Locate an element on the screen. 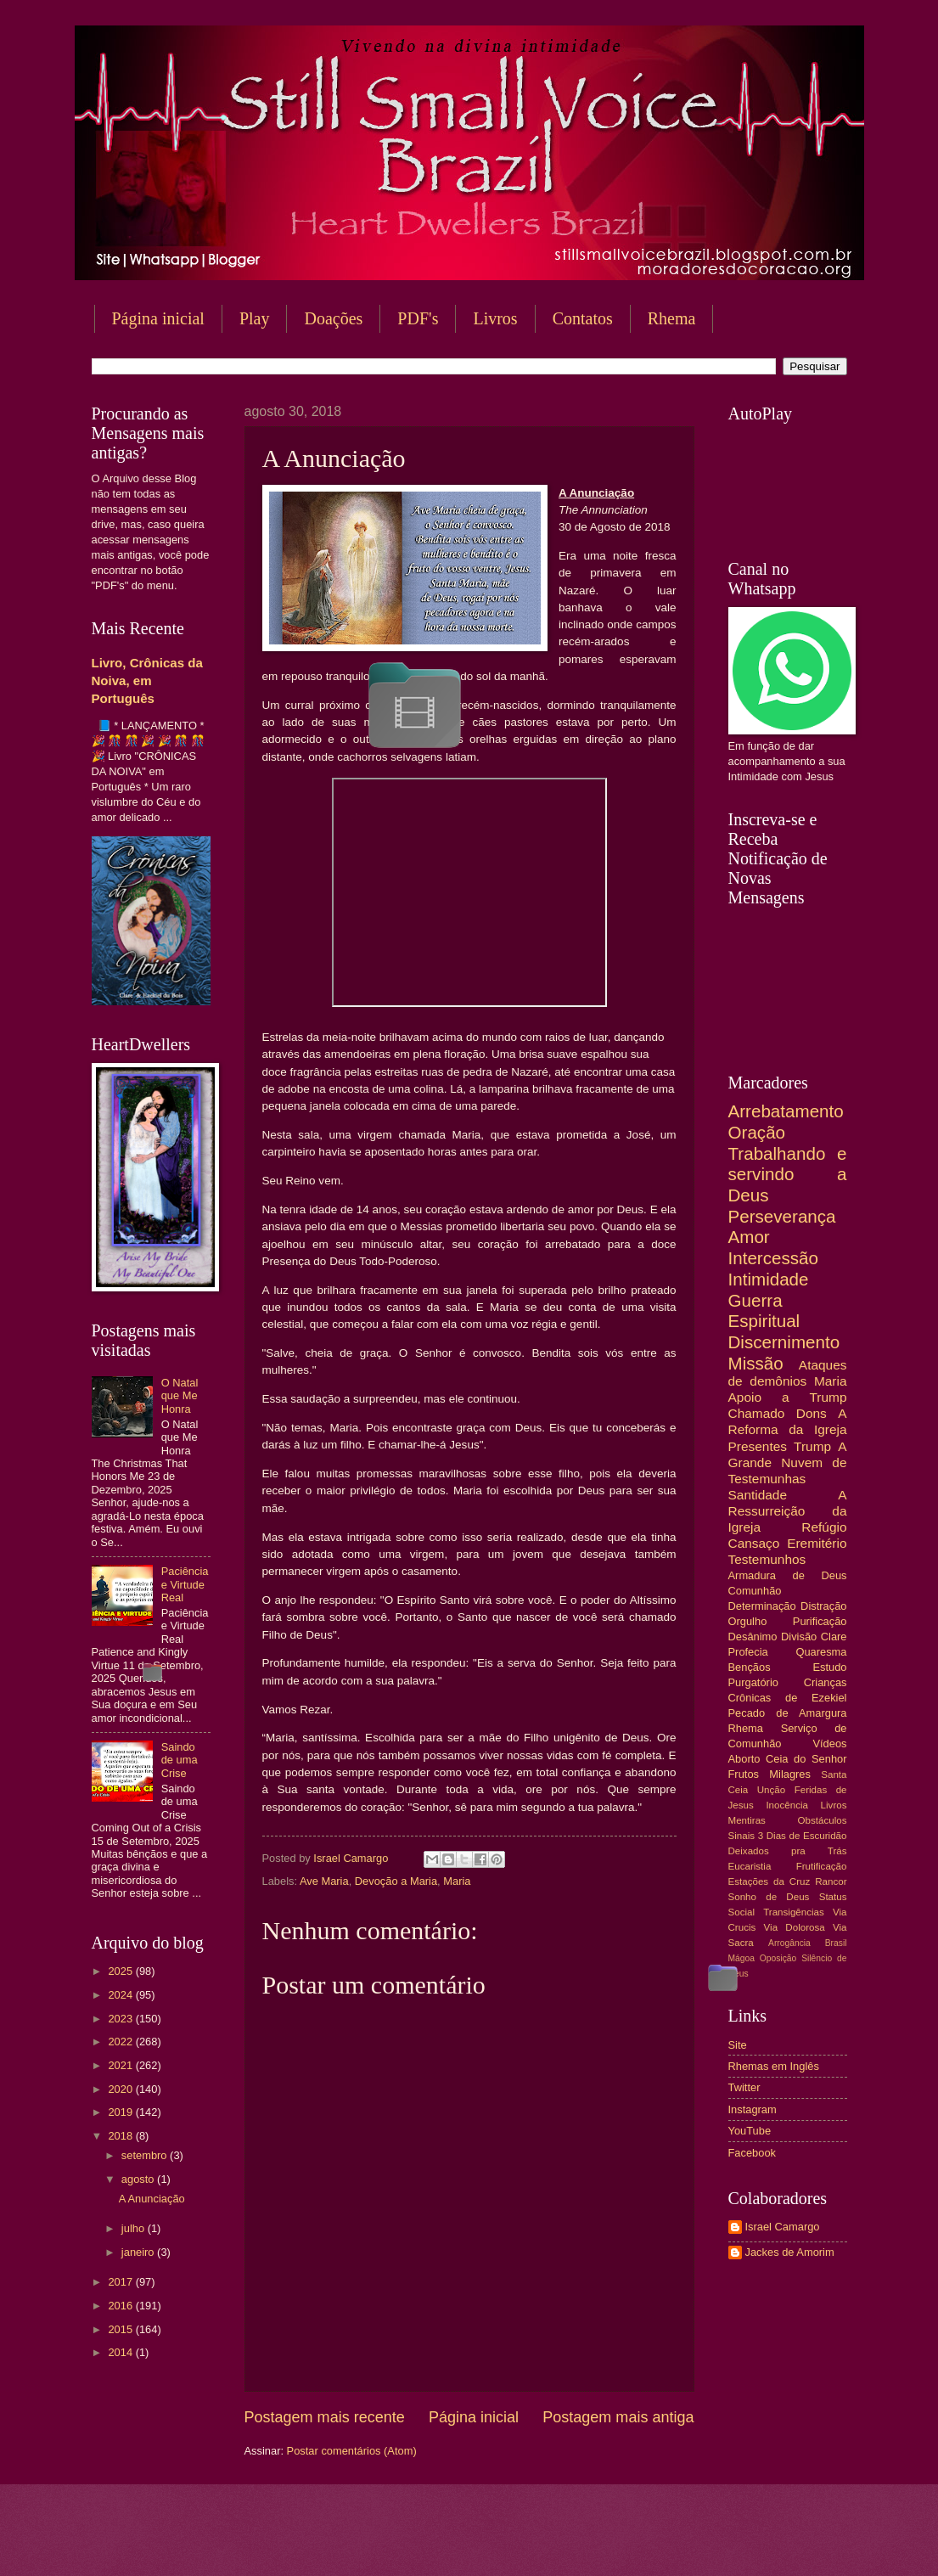  open file folder is located at coordinates (152, 1672).